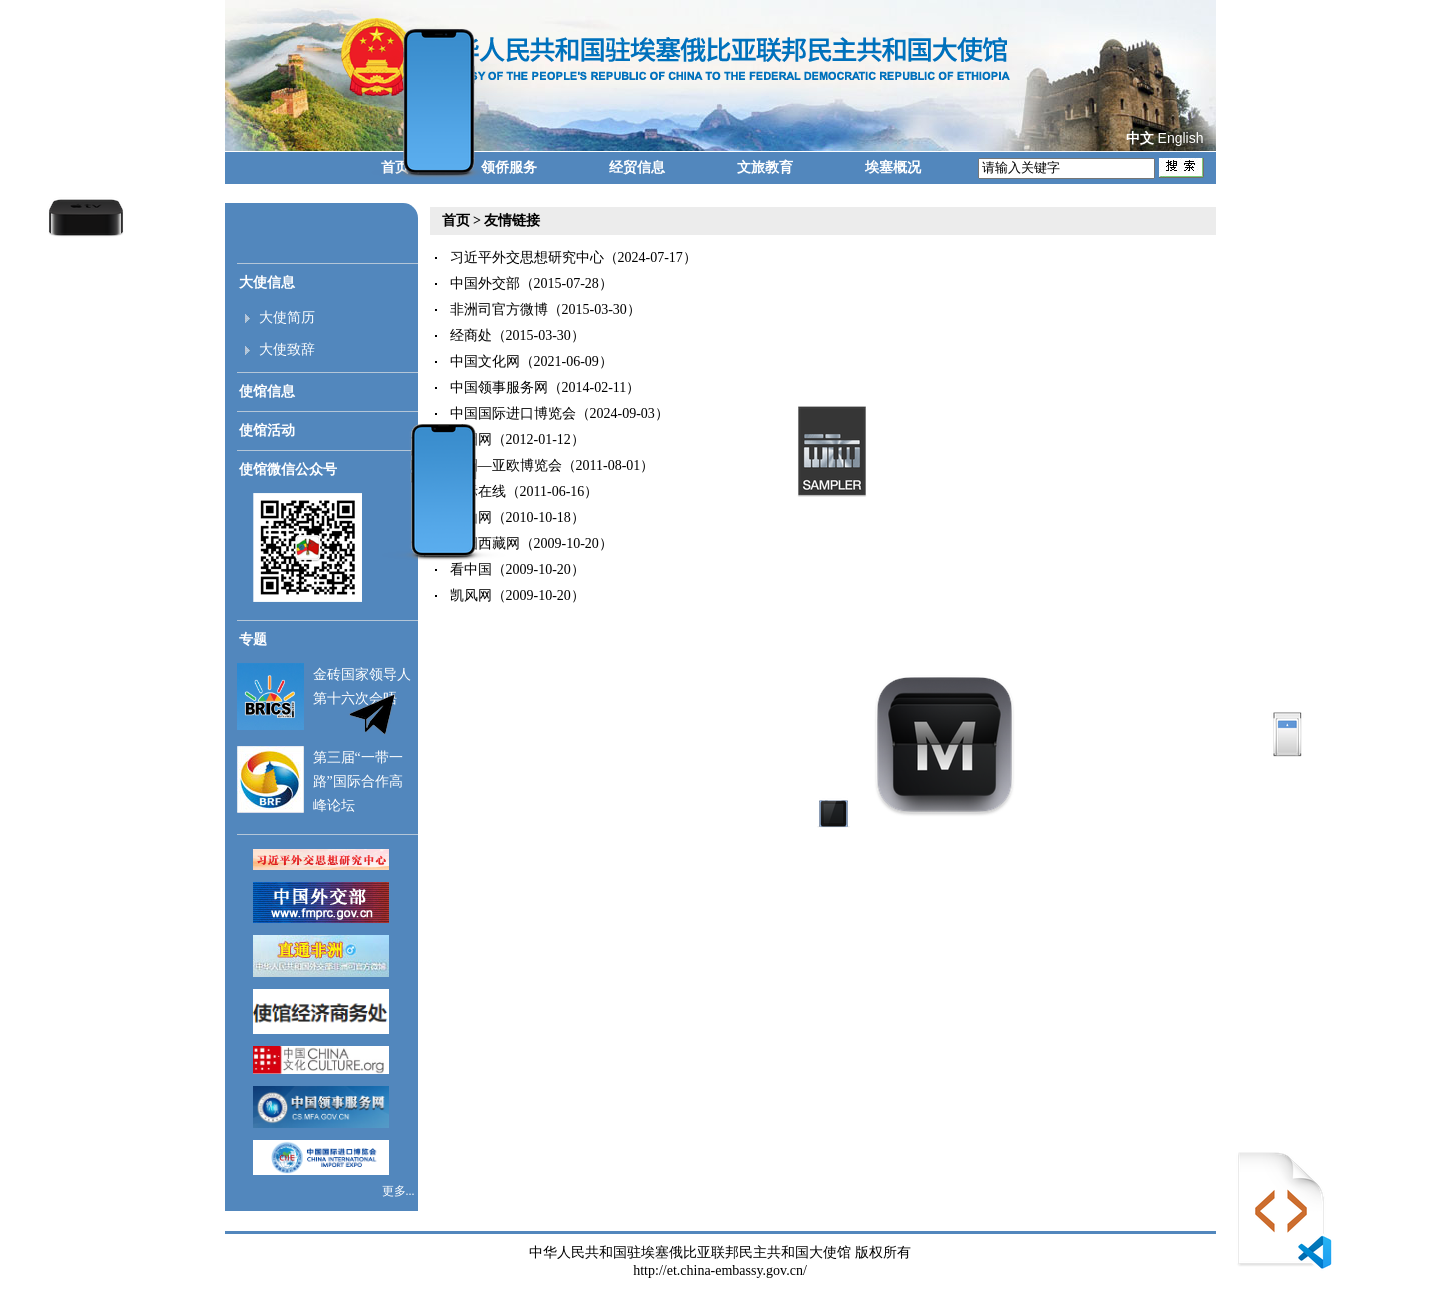 The height and width of the screenshot is (1302, 1440). What do you see at coordinates (443, 492) in the screenshot?
I see `iPhone 13 Pro device icon` at bounding box center [443, 492].